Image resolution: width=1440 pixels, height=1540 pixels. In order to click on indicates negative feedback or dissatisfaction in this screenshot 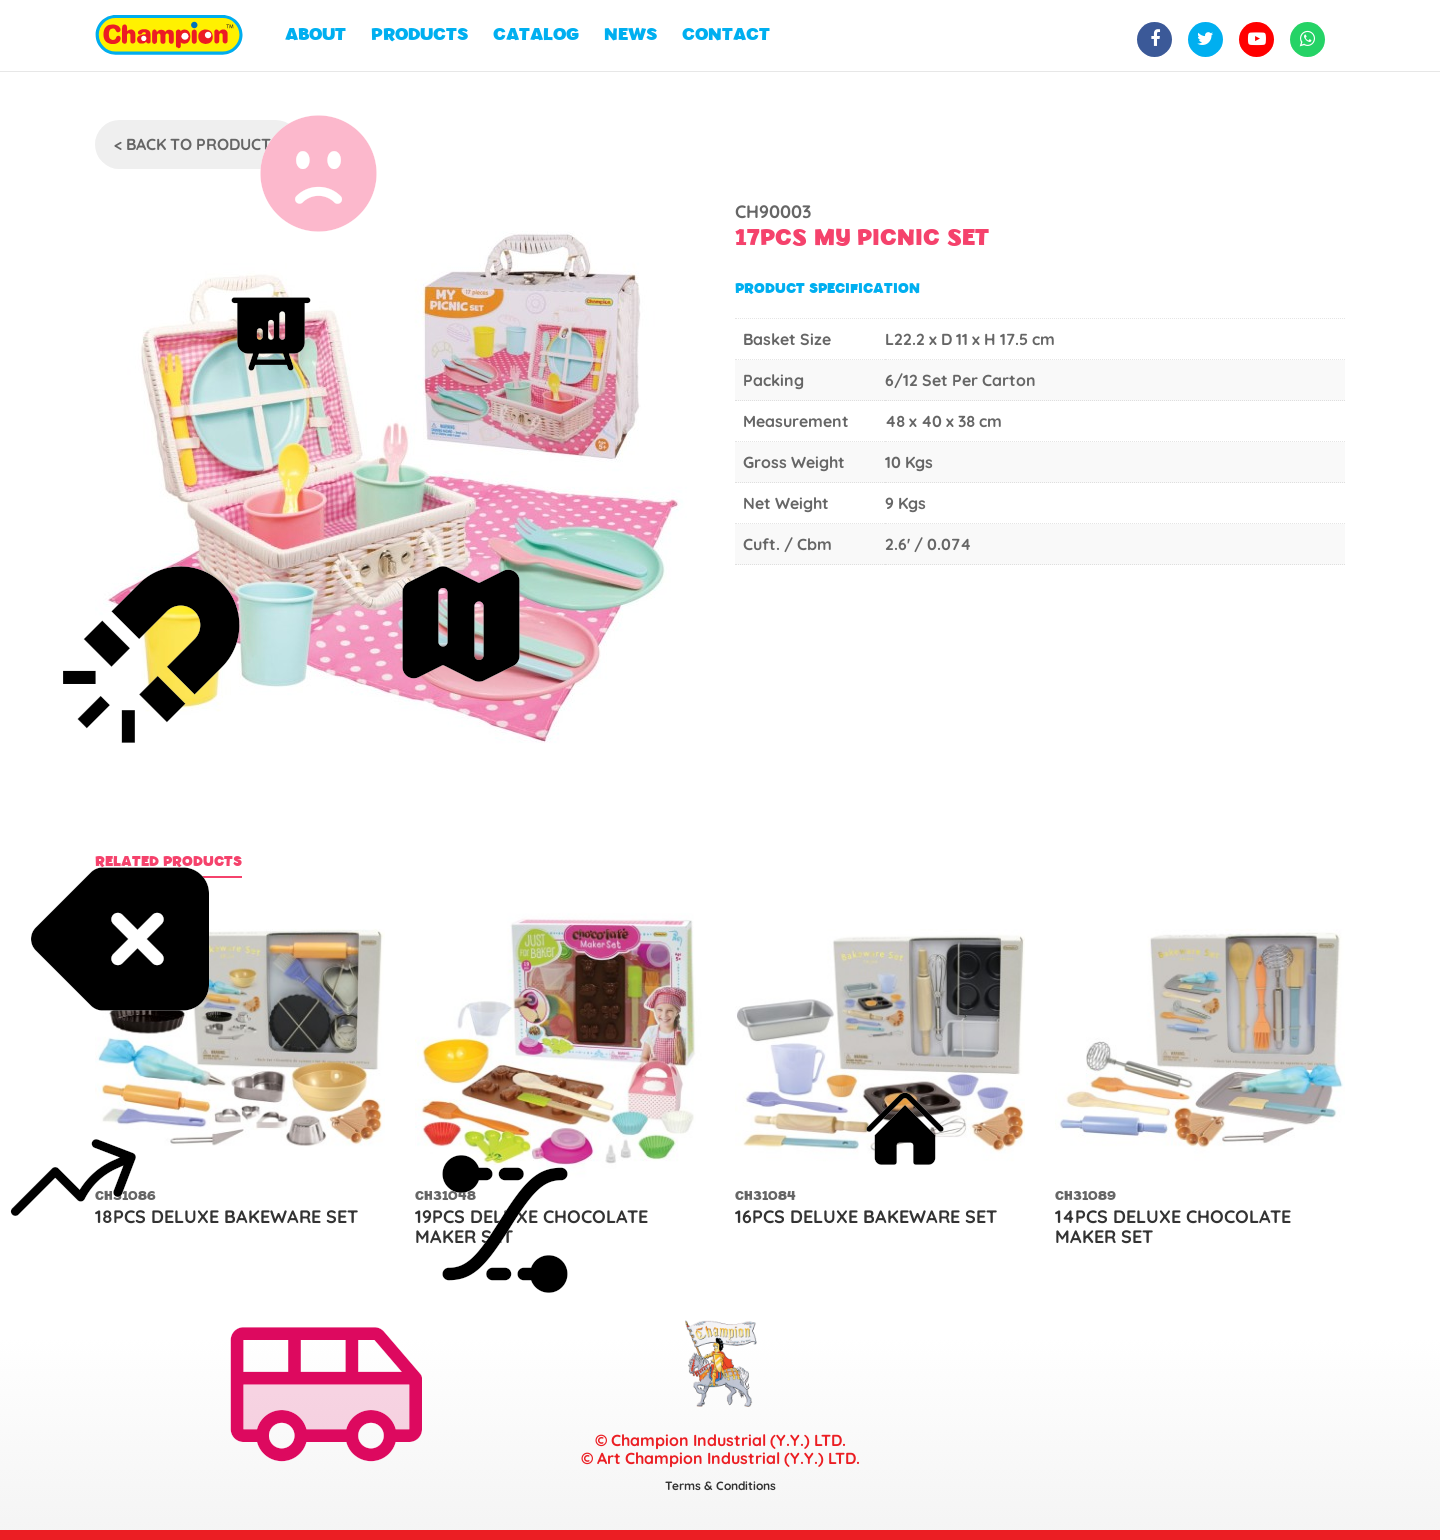, I will do `click(318, 173)`.